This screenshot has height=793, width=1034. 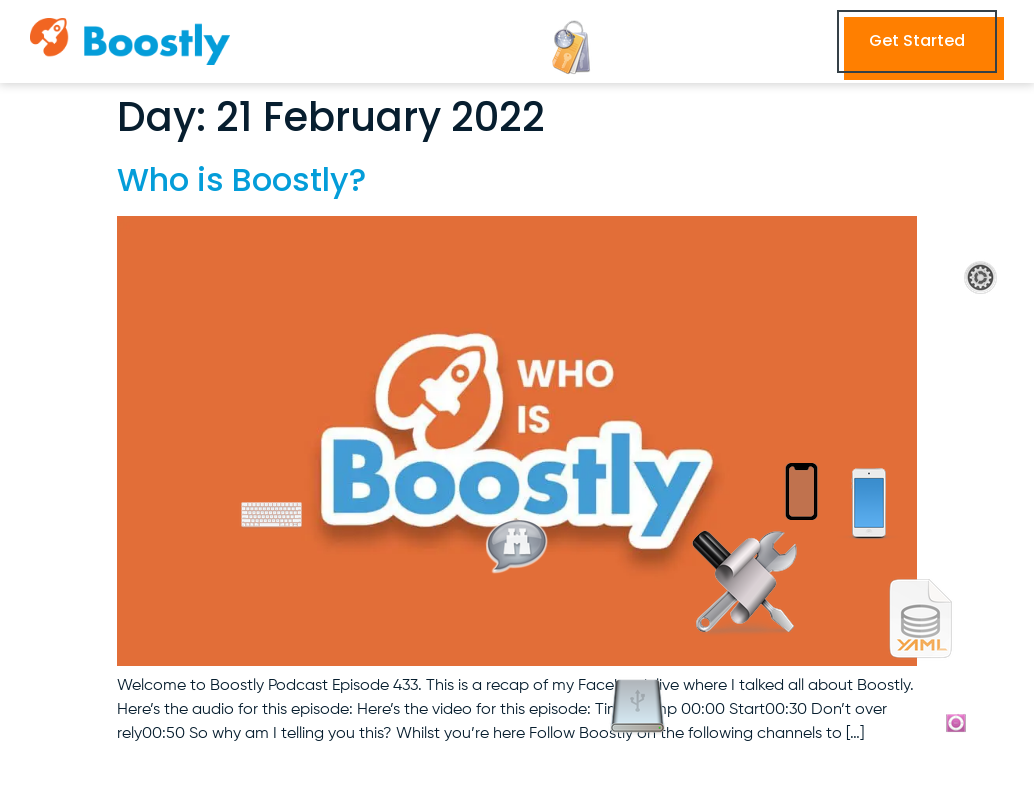 I want to click on view file properties and settings, so click(x=980, y=277).